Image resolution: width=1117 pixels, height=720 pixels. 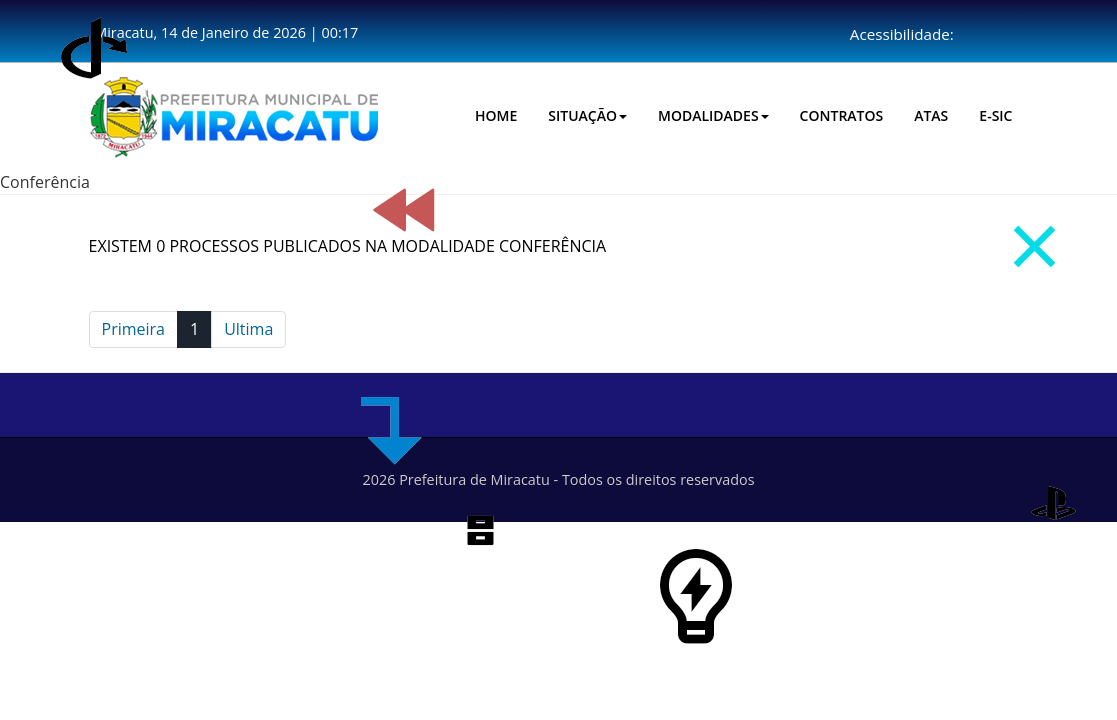 What do you see at coordinates (94, 48) in the screenshot?
I see `sign in with OpenID authentication` at bounding box center [94, 48].